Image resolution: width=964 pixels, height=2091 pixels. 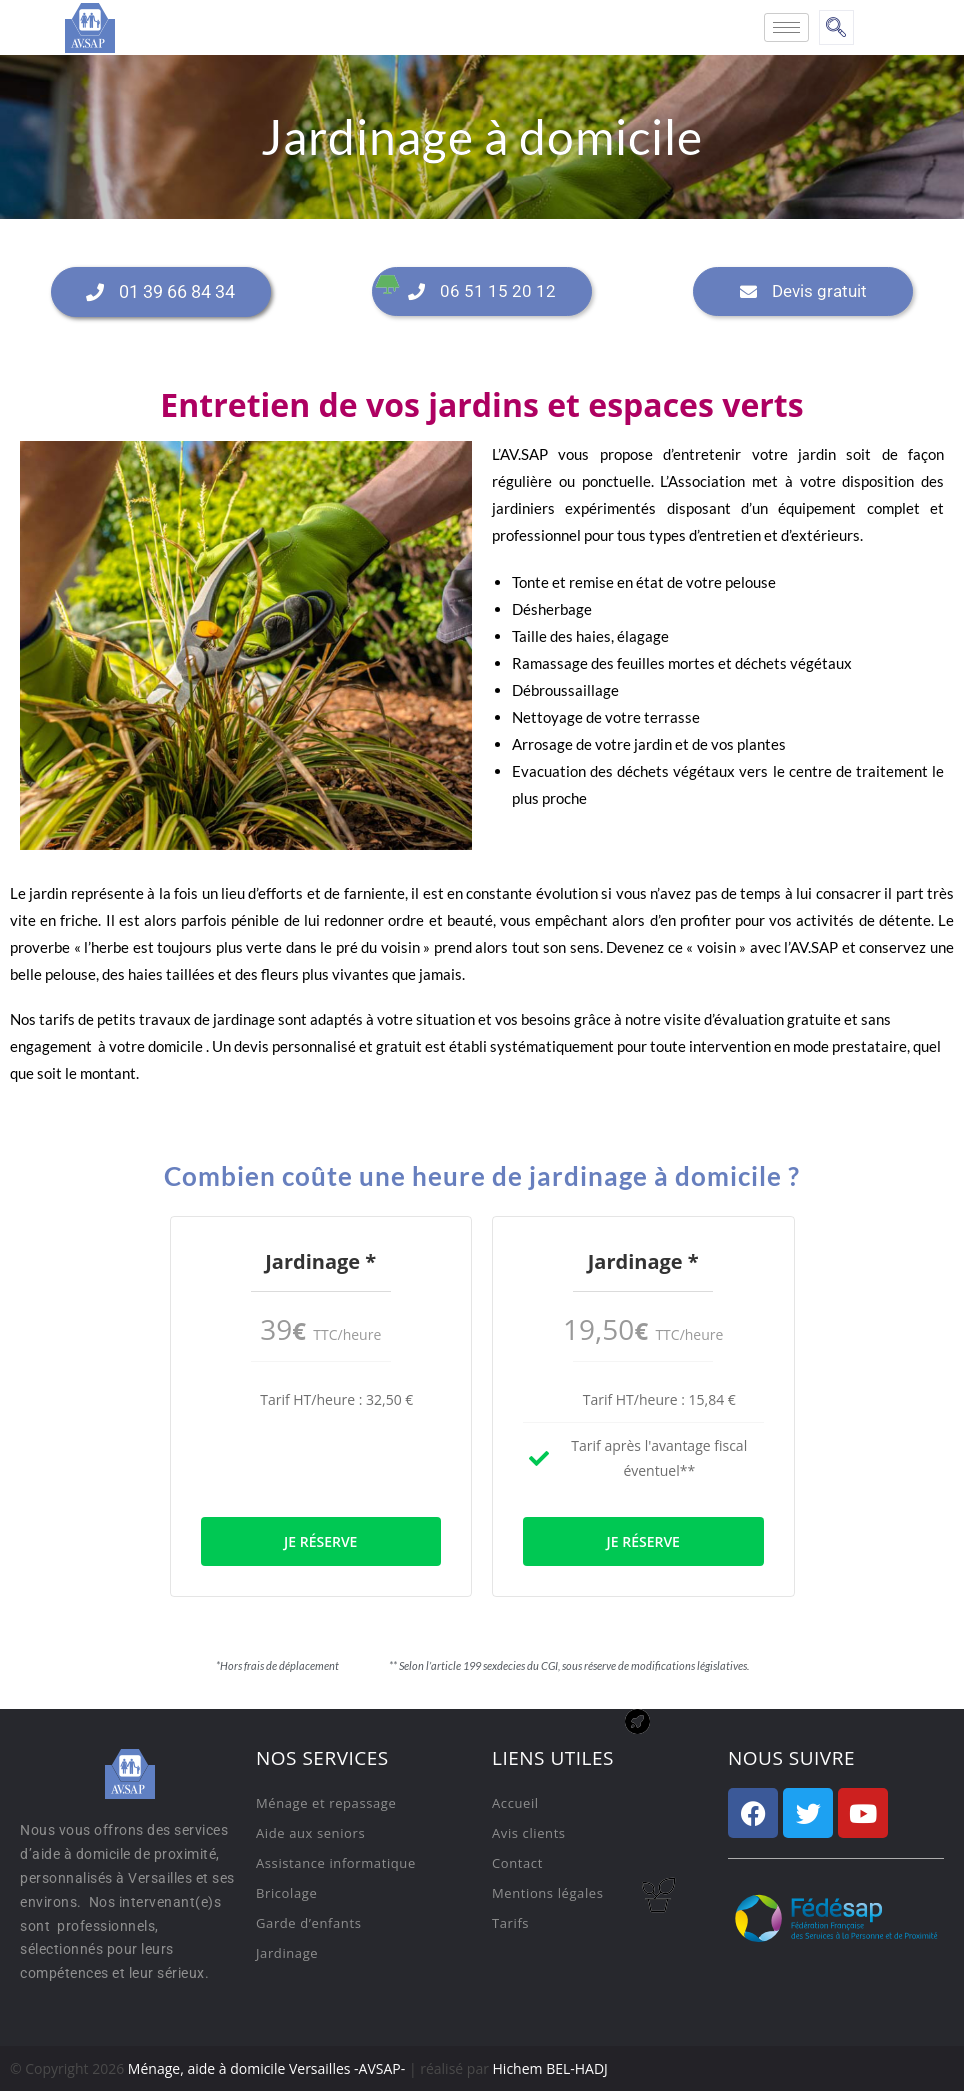 I want to click on boost or promote a post in your feed, so click(x=637, y=1721).